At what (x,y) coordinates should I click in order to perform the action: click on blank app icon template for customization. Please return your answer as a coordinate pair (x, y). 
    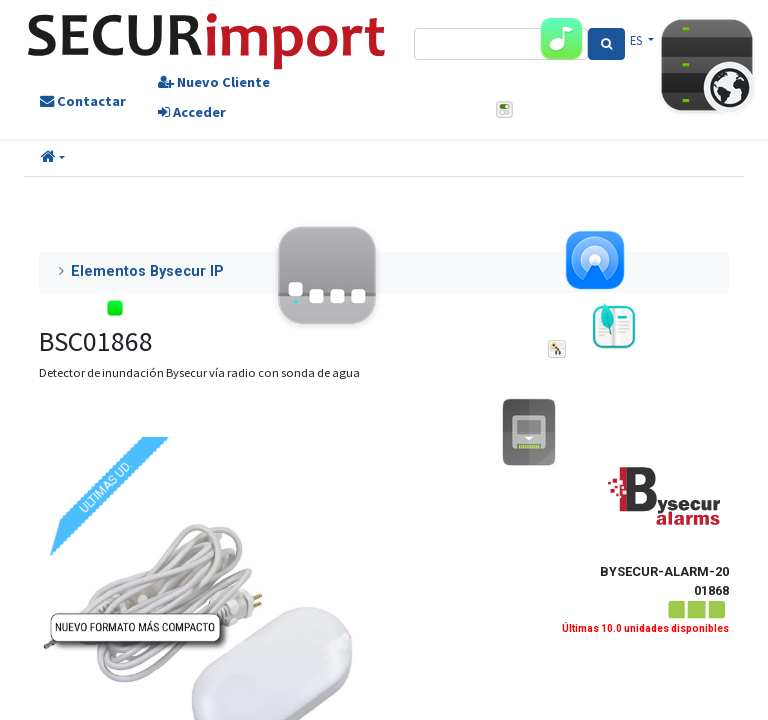
    Looking at the image, I should click on (115, 308).